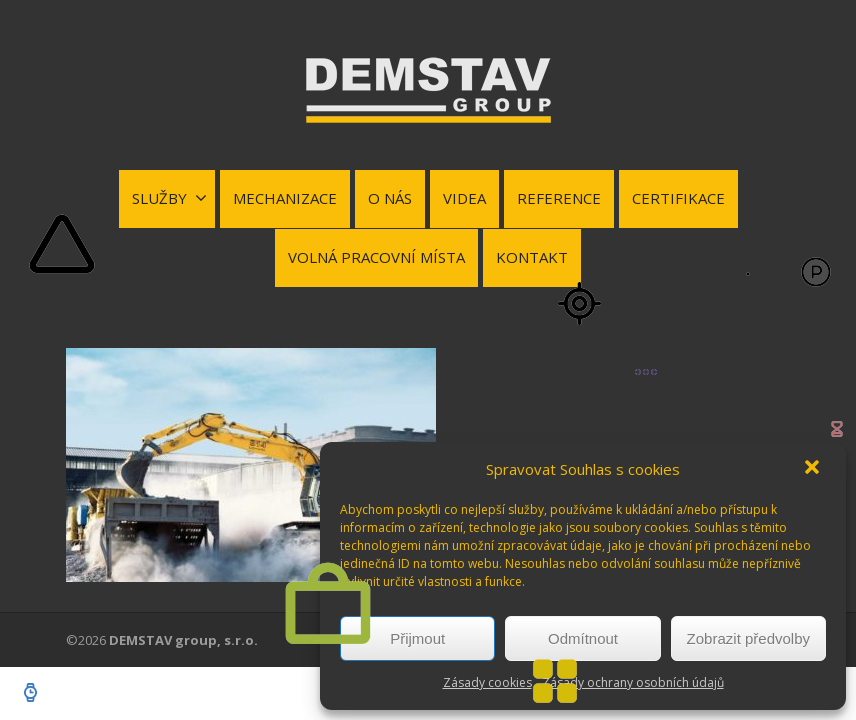  Describe the element at coordinates (816, 272) in the screenshot. I see `indicates parking availability or location` at that location.